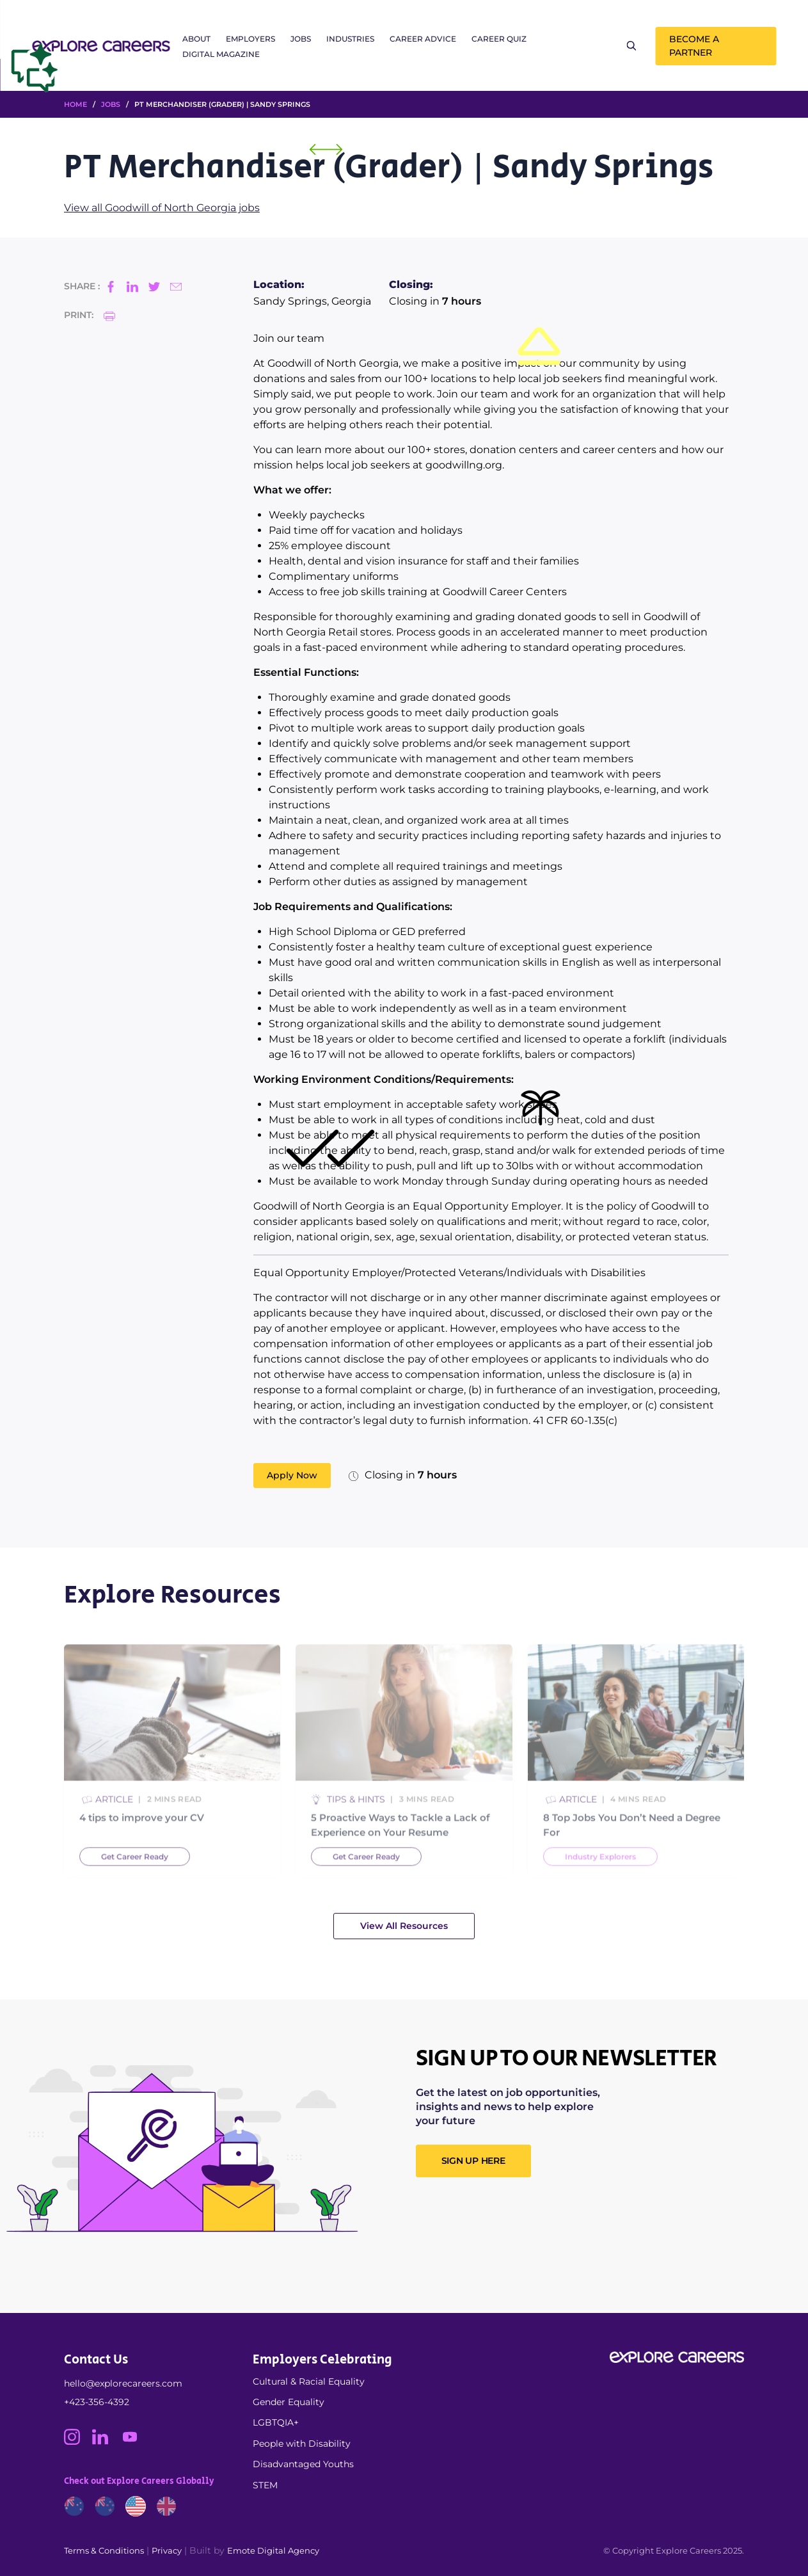 This screenshot has width=808, height=2576. What do you see at coordinates (33, 68) in the screenshot?
I see `start an AI-powered conversation` at bounding box center [33, 68].